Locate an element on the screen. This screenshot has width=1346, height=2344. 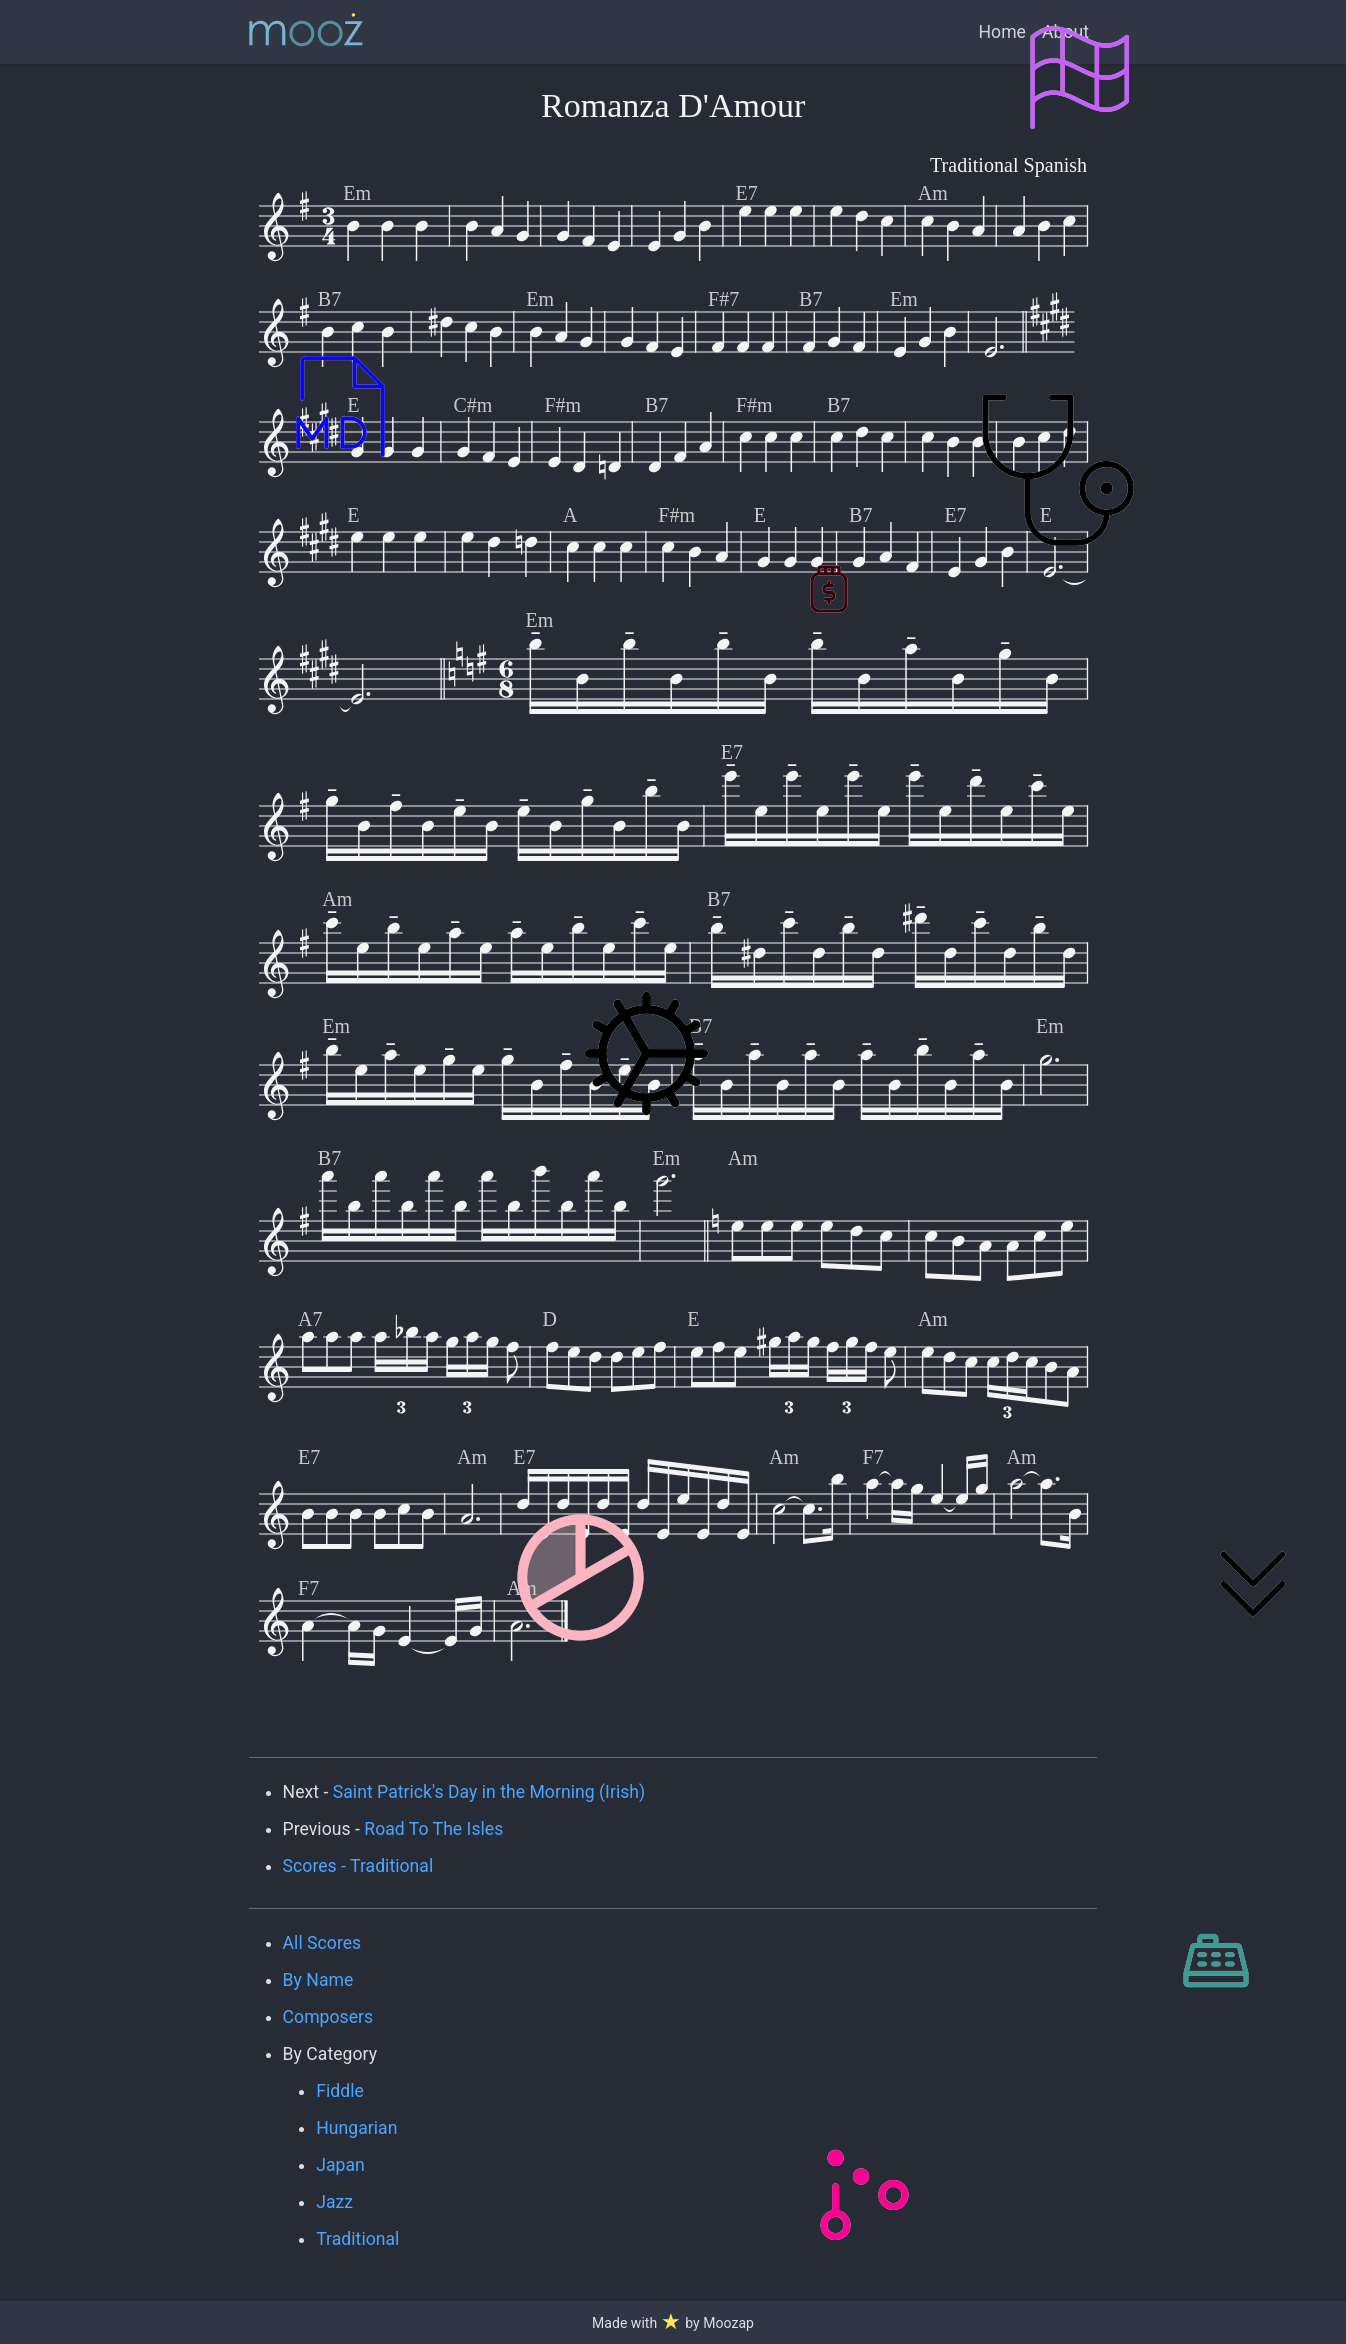
access point of sale system is located at coordinates (1216, 1964).